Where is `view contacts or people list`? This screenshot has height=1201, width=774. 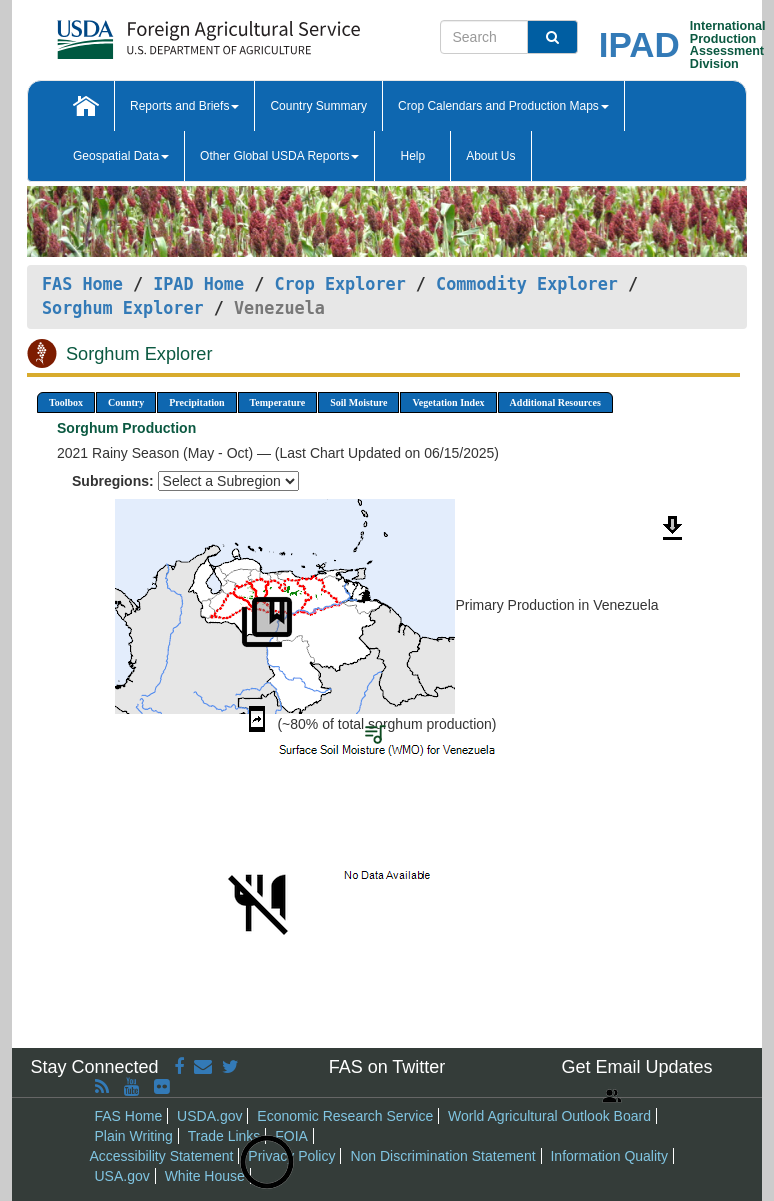 view contacts or people list is located at coordinates (612, 1096).